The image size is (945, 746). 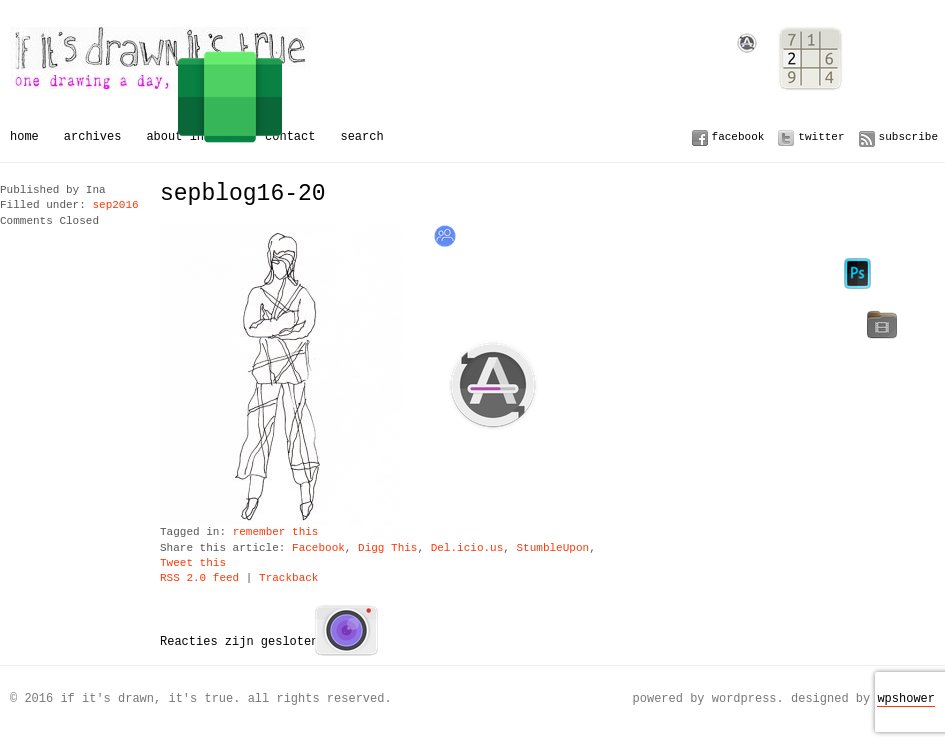 What do you see at coordinates (445, 236) in the screenshot?
I see `switch between user accounts` at bounding box center [445, 236].